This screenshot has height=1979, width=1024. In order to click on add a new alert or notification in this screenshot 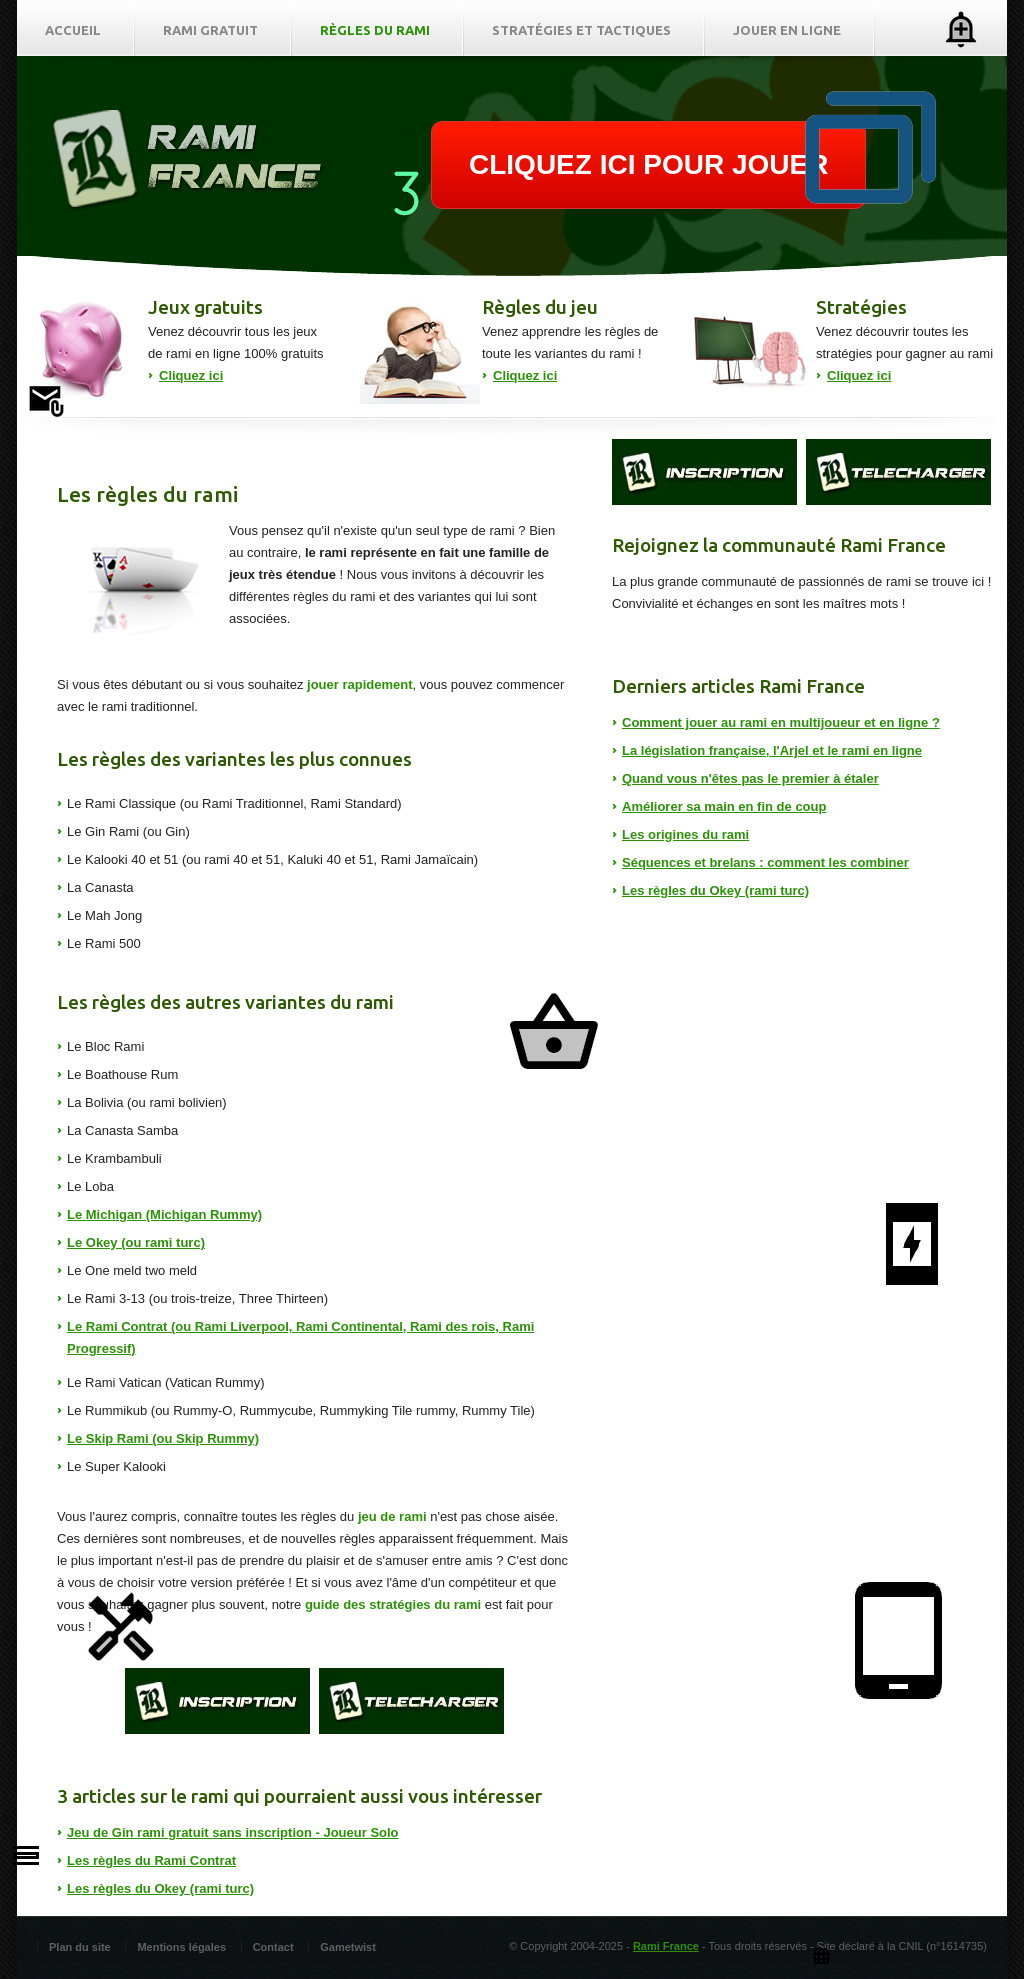, I will do `click(961, 29)`.